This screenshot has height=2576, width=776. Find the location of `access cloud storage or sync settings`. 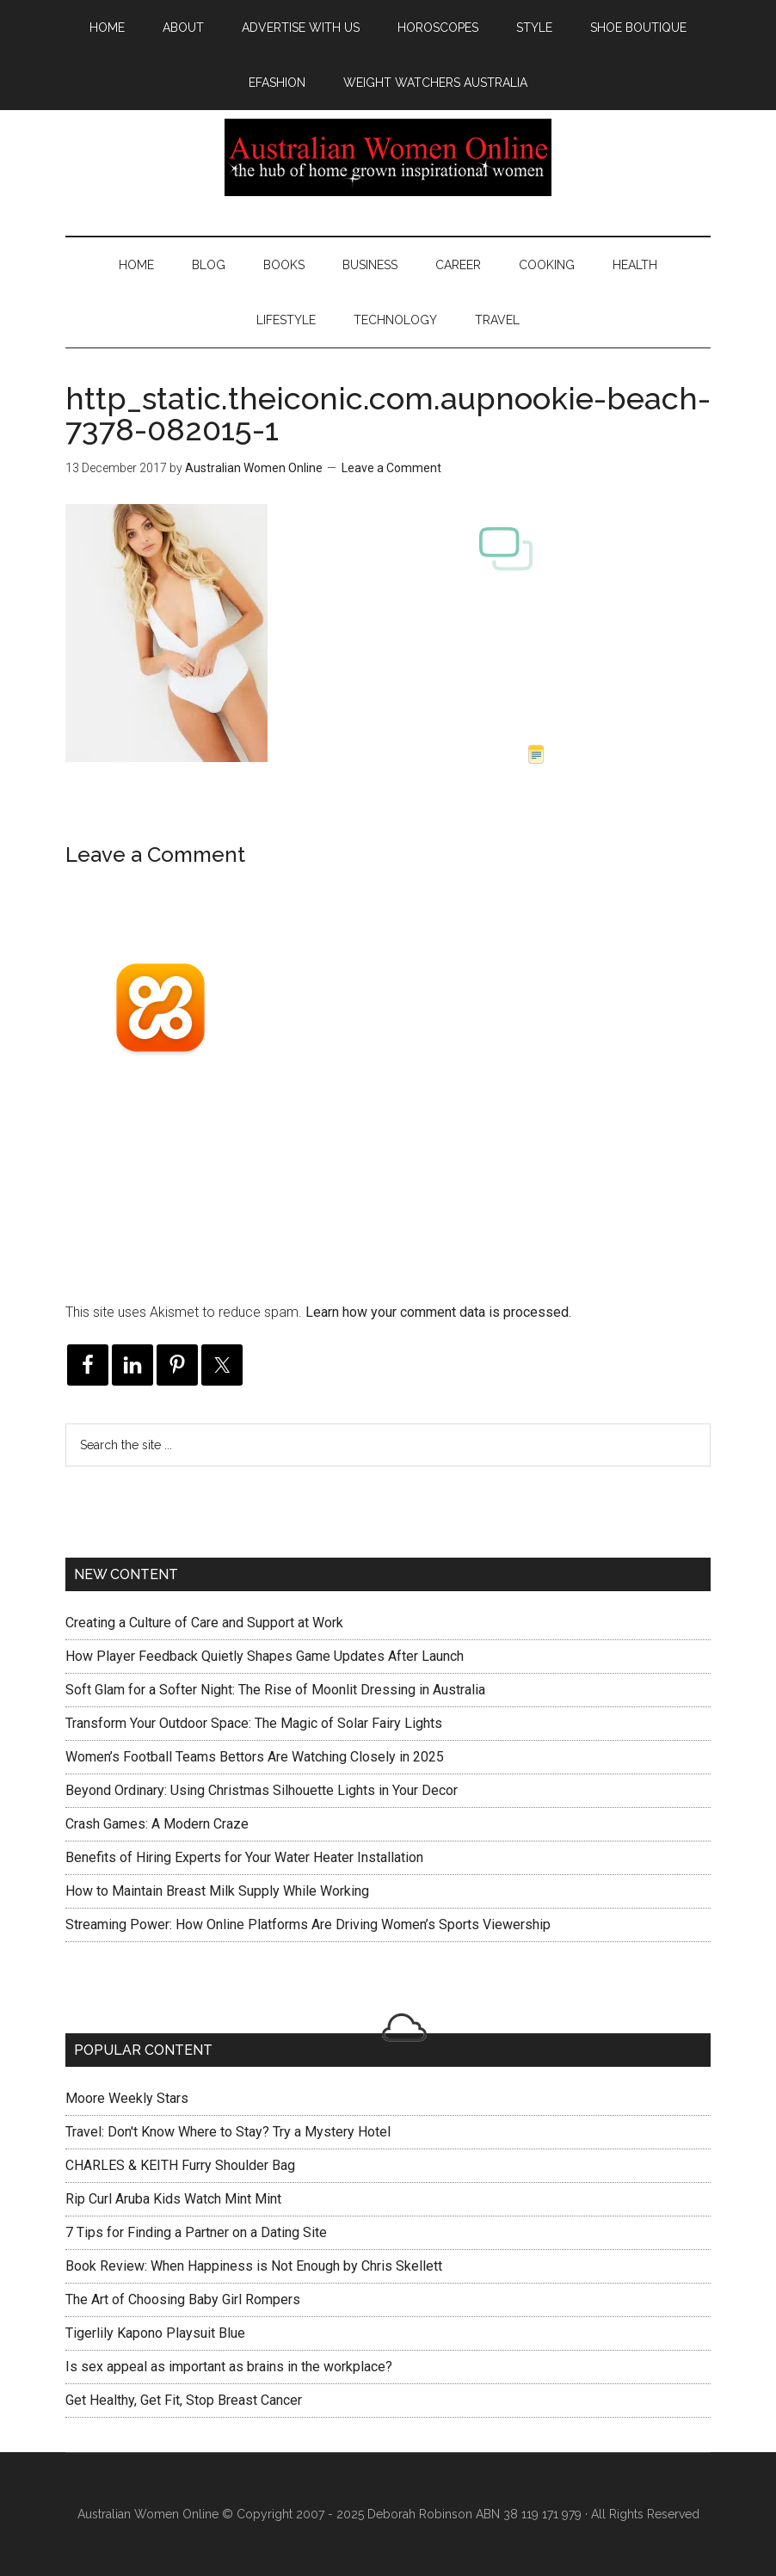

access cloud storage or sync settings is located at coordinates (404, 2027).